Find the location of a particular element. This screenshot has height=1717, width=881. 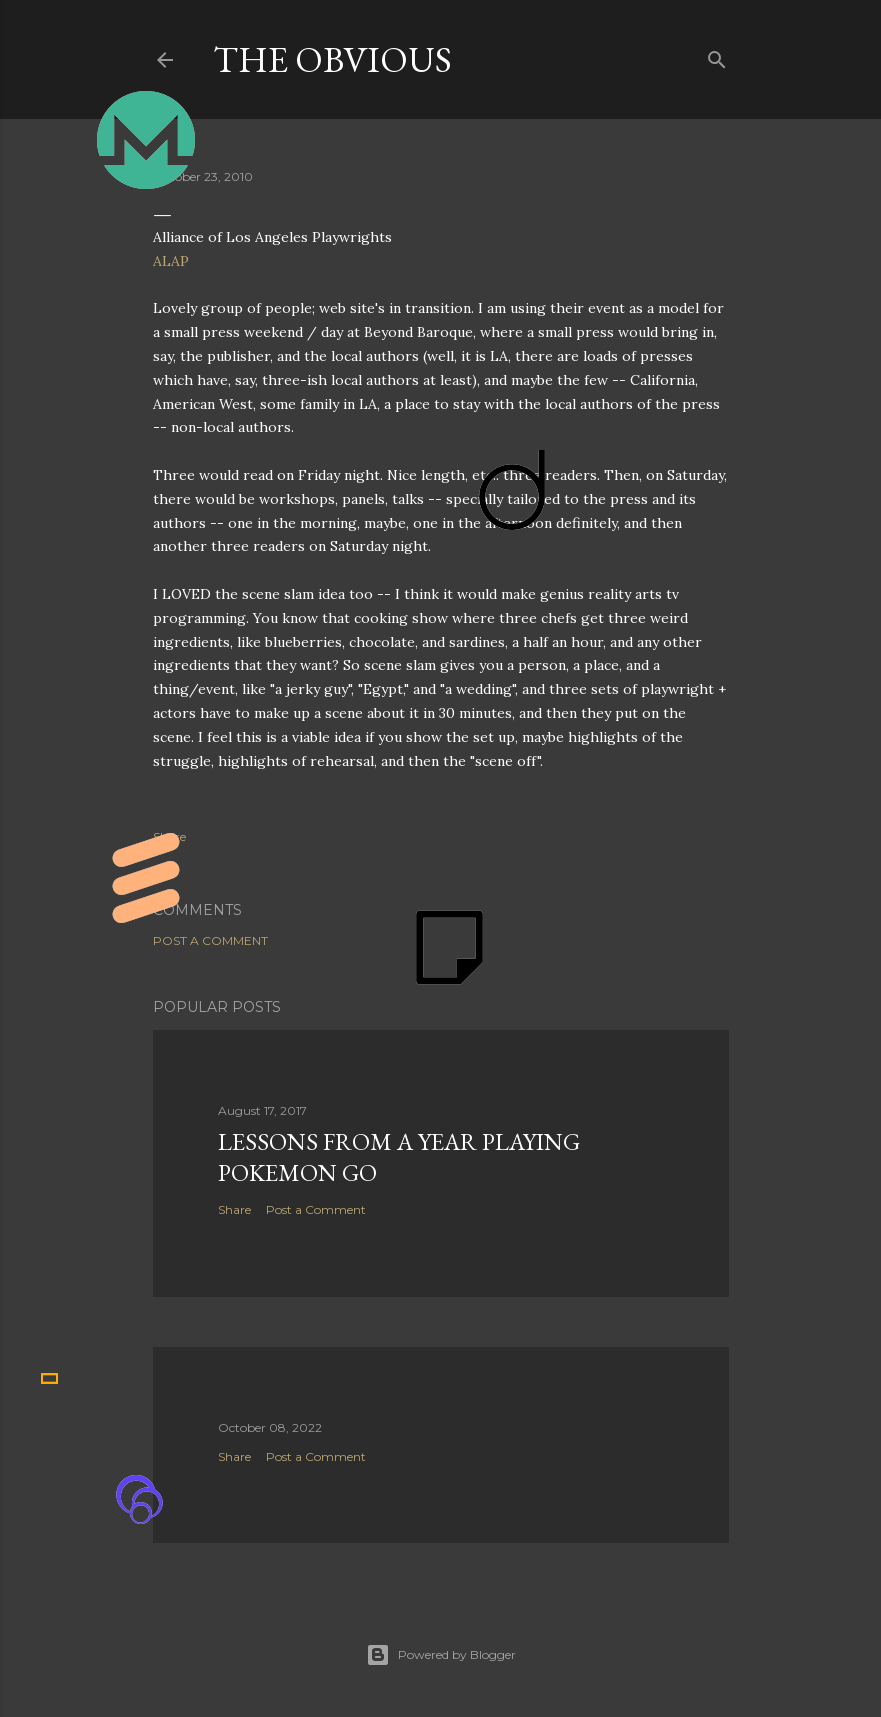

OCLC company logo is located at coordinates (139, 1499).